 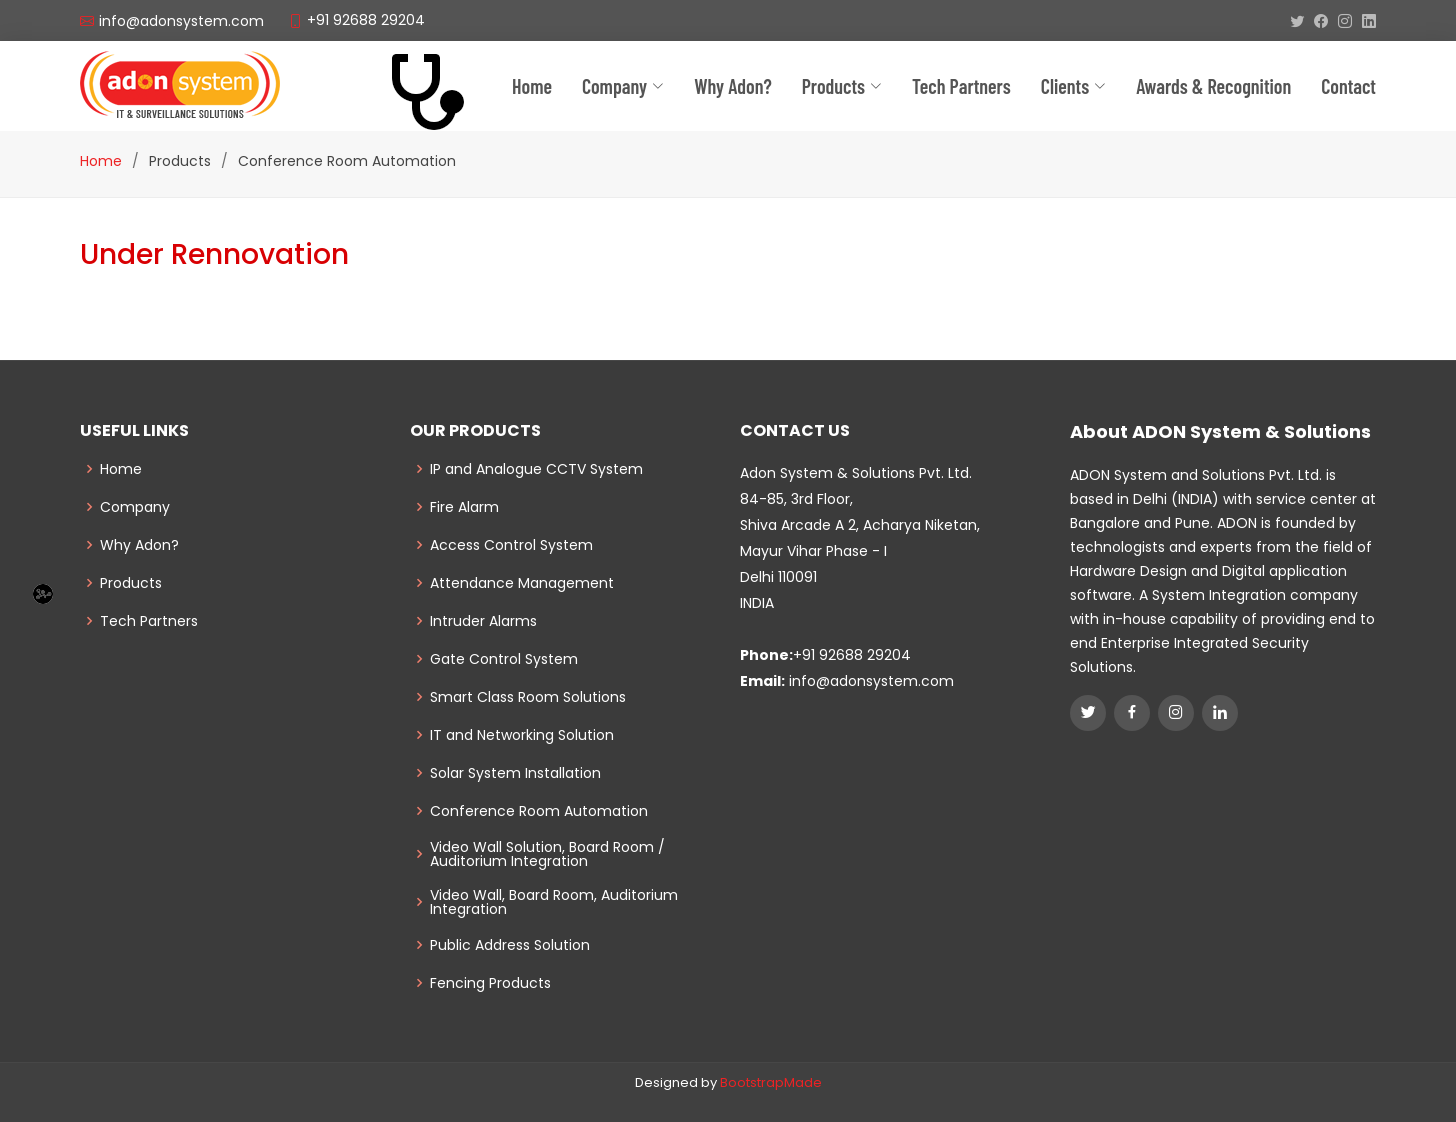 What do you see at coordinates (424, 90) in the screenshot?
I see `access health or medical features` at bounding box center [424, 90].